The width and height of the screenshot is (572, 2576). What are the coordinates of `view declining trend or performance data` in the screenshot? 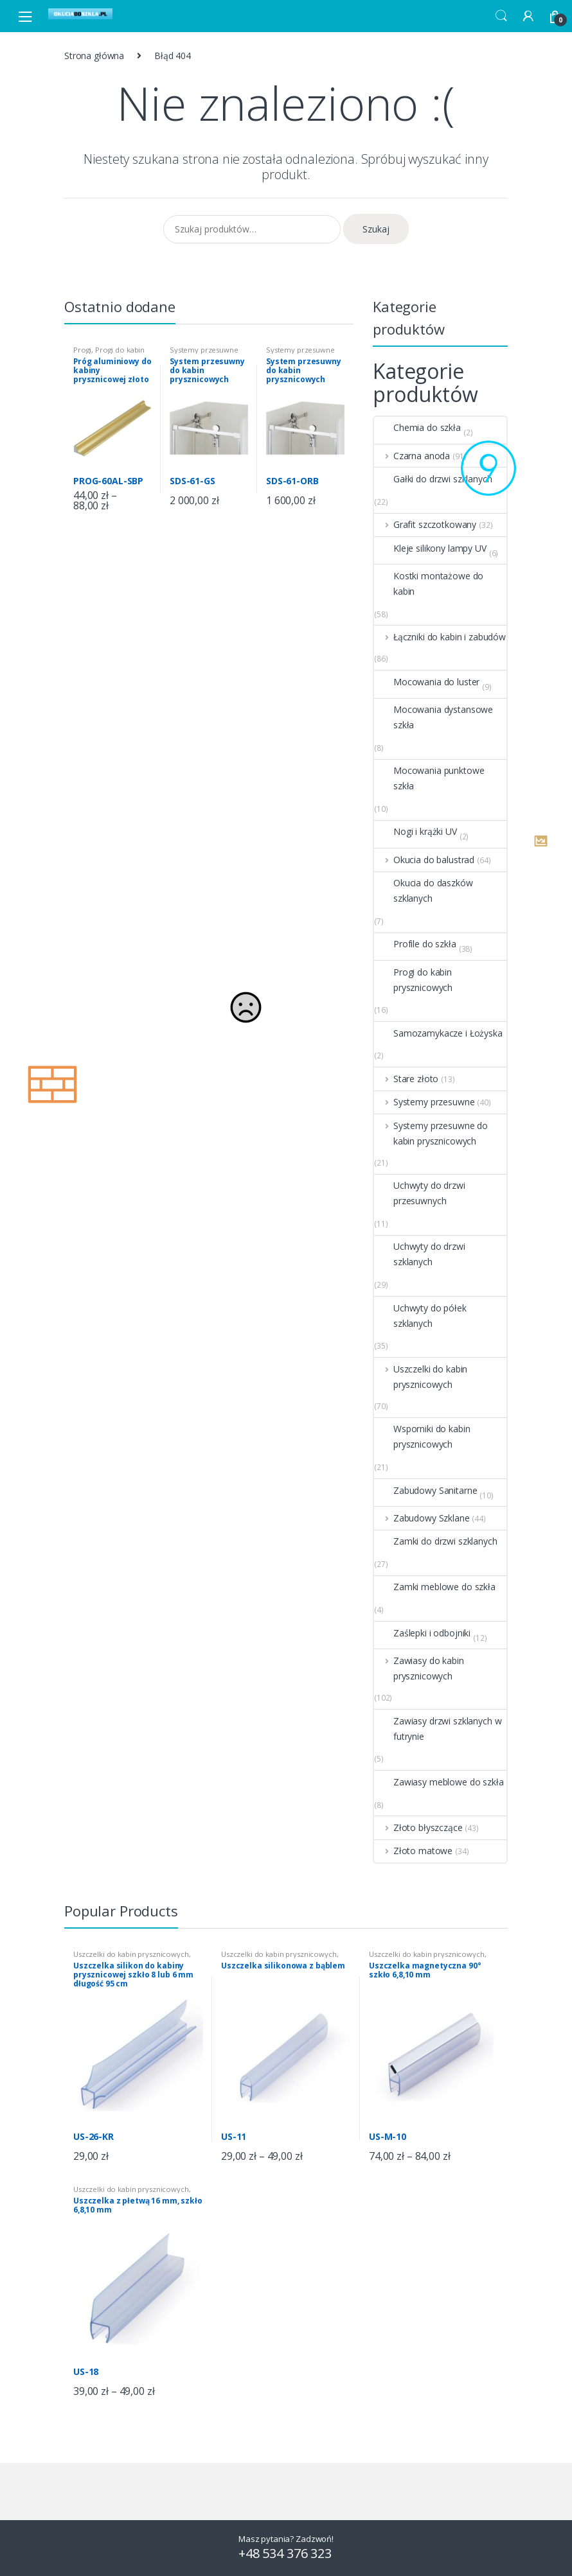 It's located at (541, 841).